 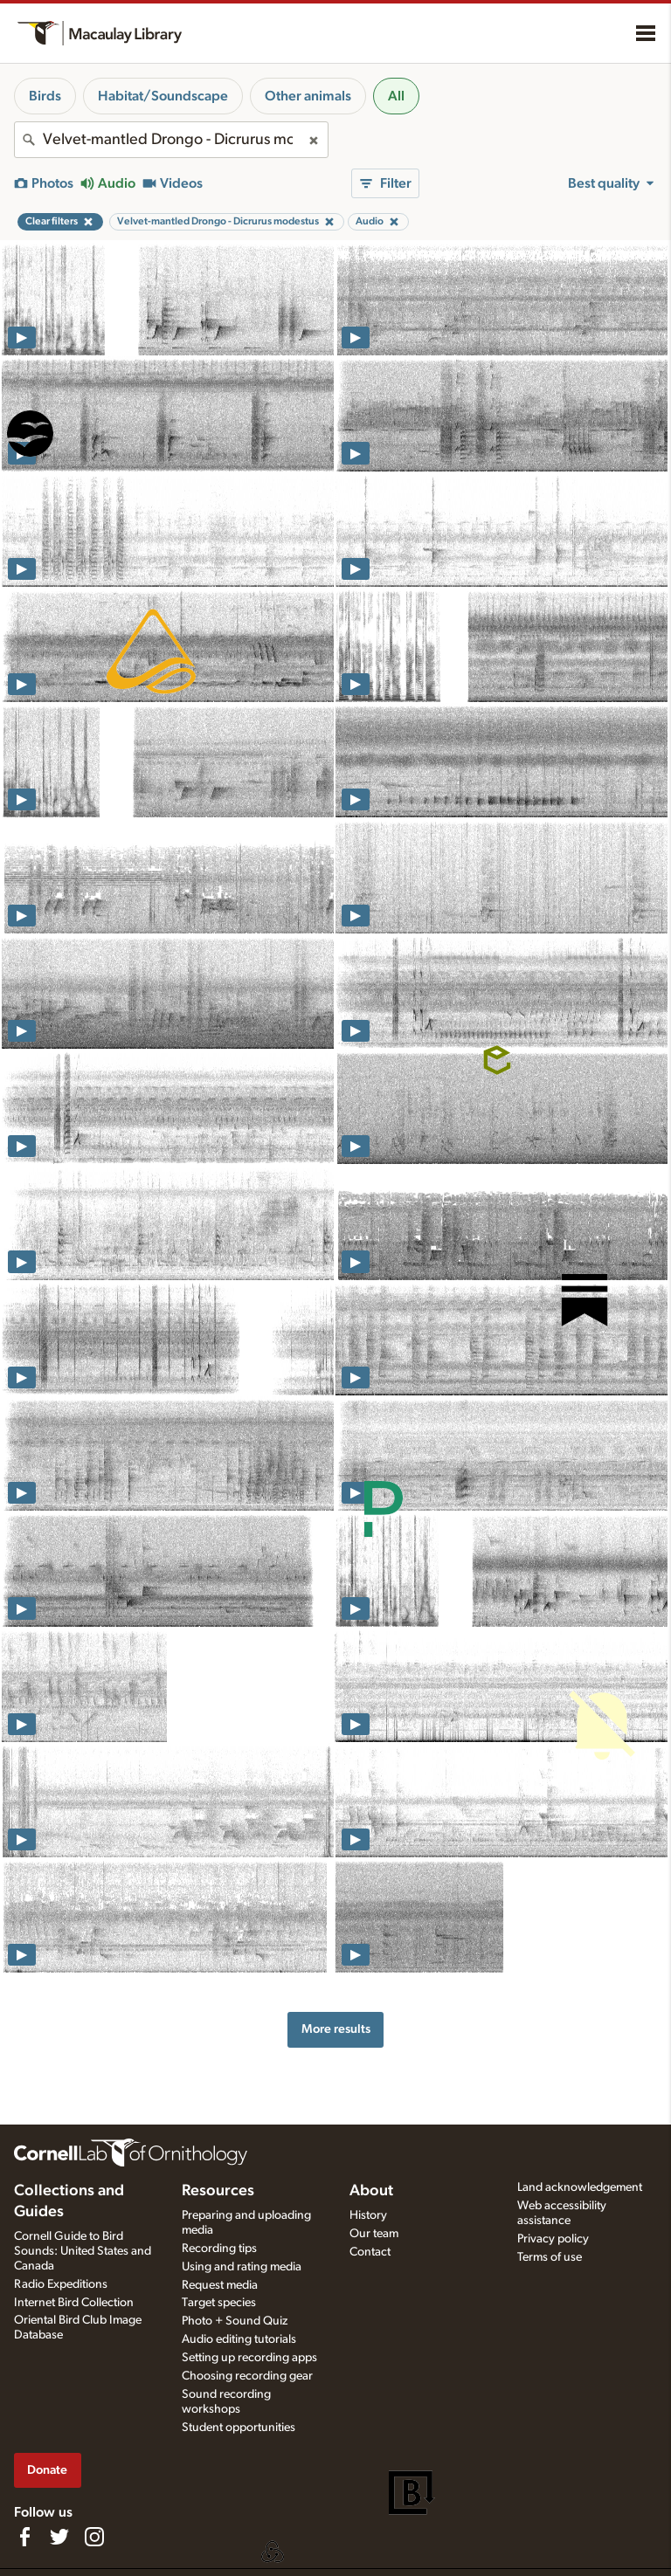 What do you see at coordinates (497, 1060) in the screenshot?
I see `myget package hosting service logo` at bounding box center [497, 1060].